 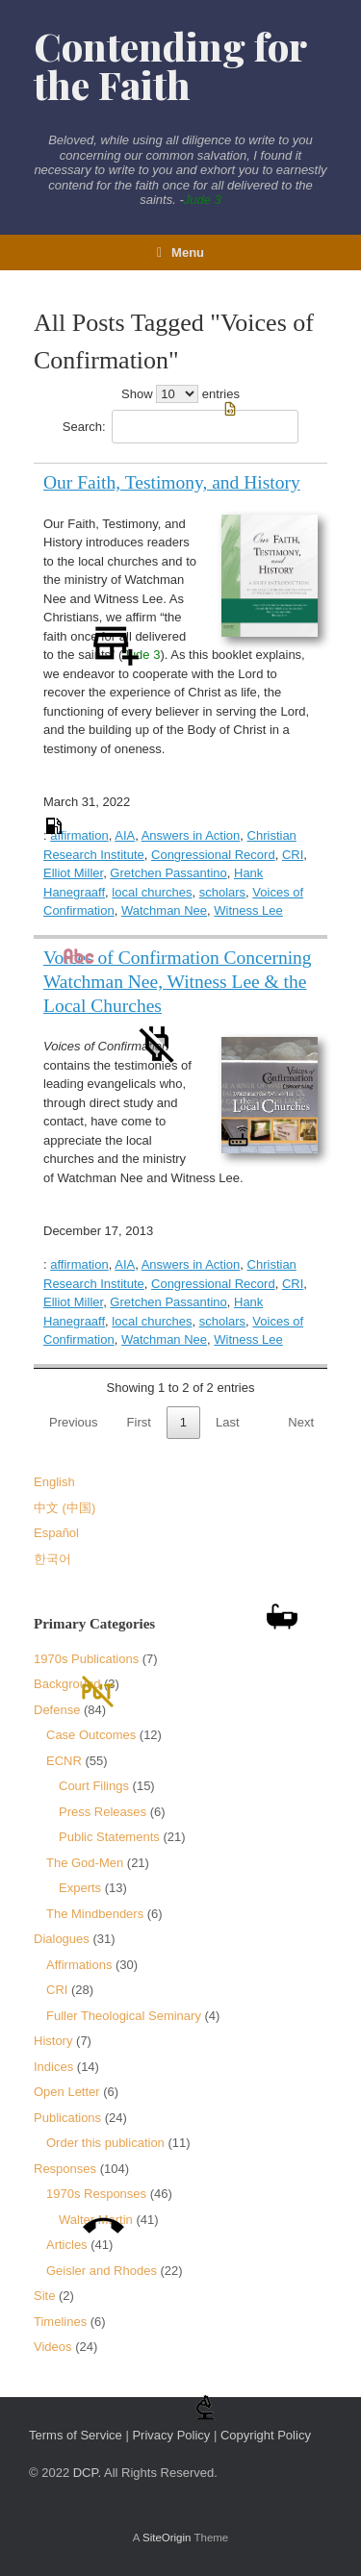 What do you see at coordinates (53, 825) in the screenshot?
I see `find nearby gas stations` at bounding box center [53, 825].